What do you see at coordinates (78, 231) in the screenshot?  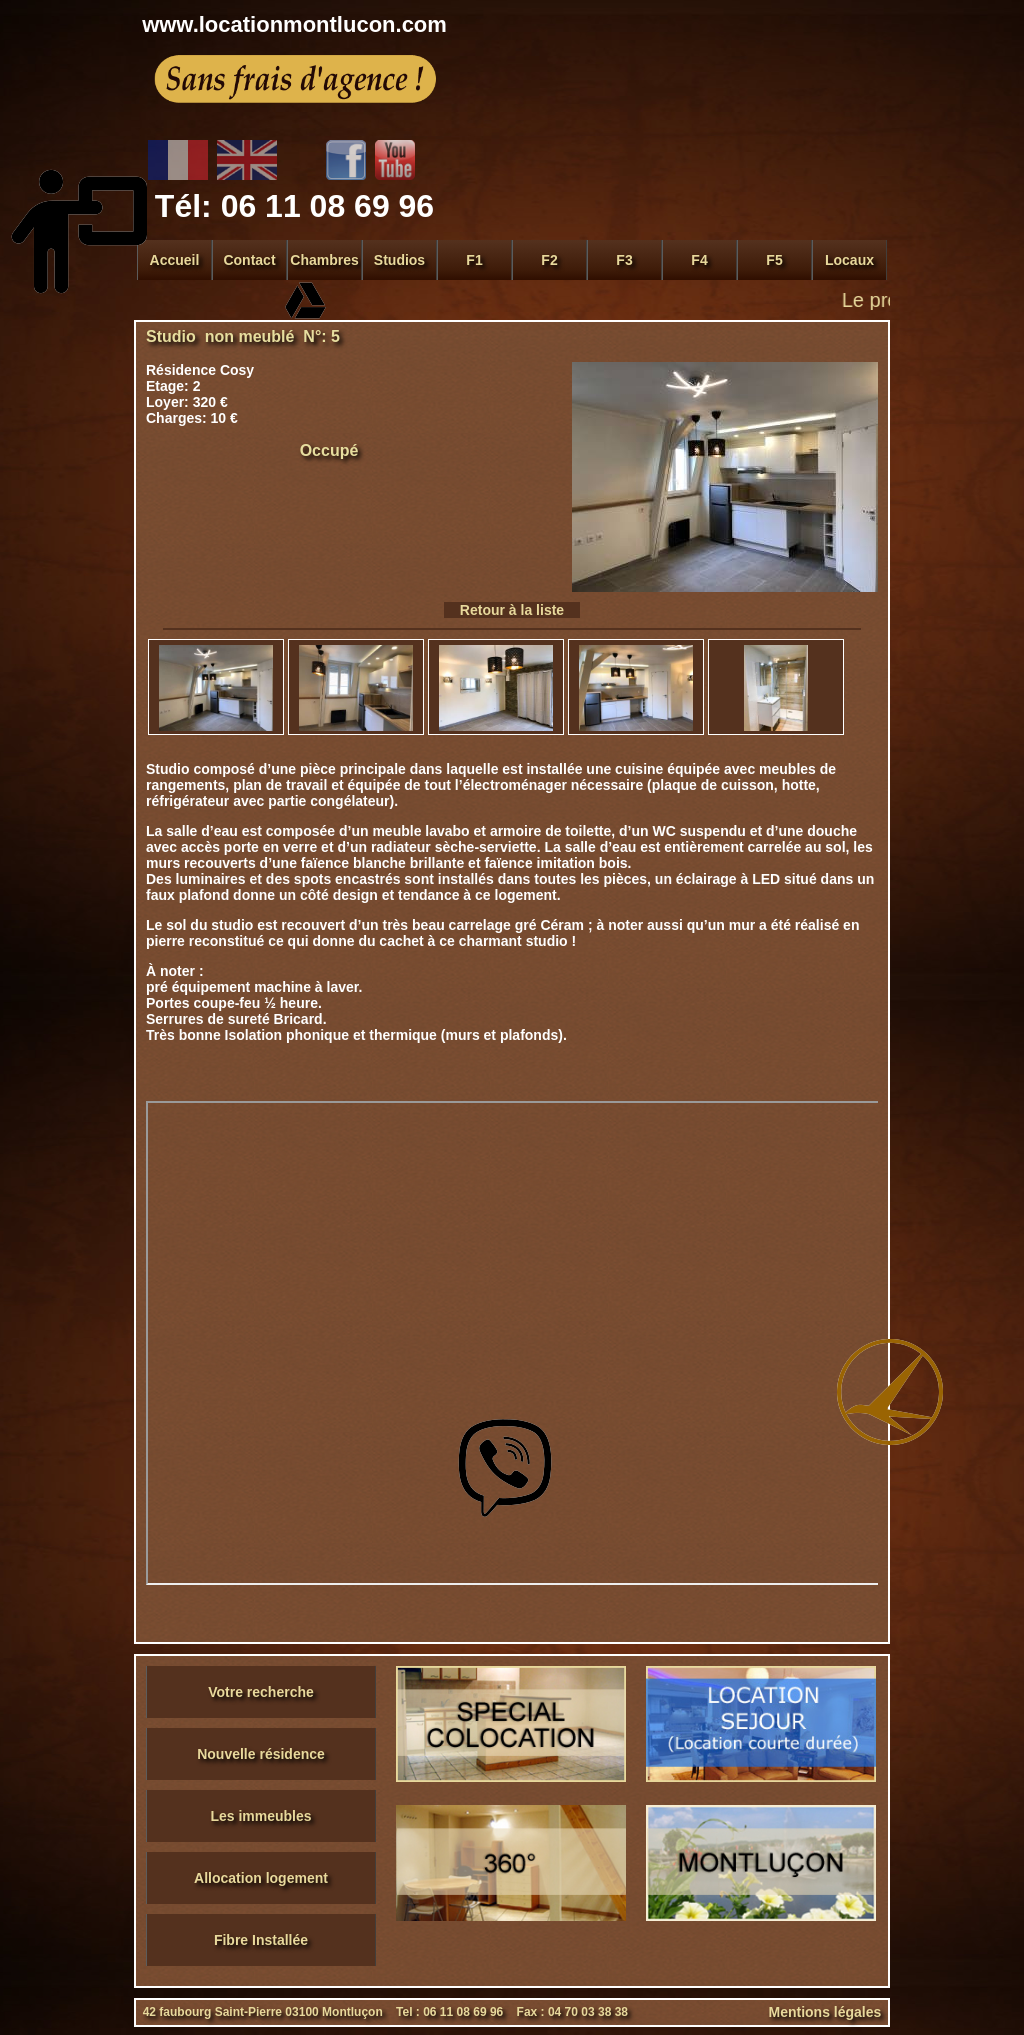 I see `access presentation or teaching mode` at bounding box center [78, 231].